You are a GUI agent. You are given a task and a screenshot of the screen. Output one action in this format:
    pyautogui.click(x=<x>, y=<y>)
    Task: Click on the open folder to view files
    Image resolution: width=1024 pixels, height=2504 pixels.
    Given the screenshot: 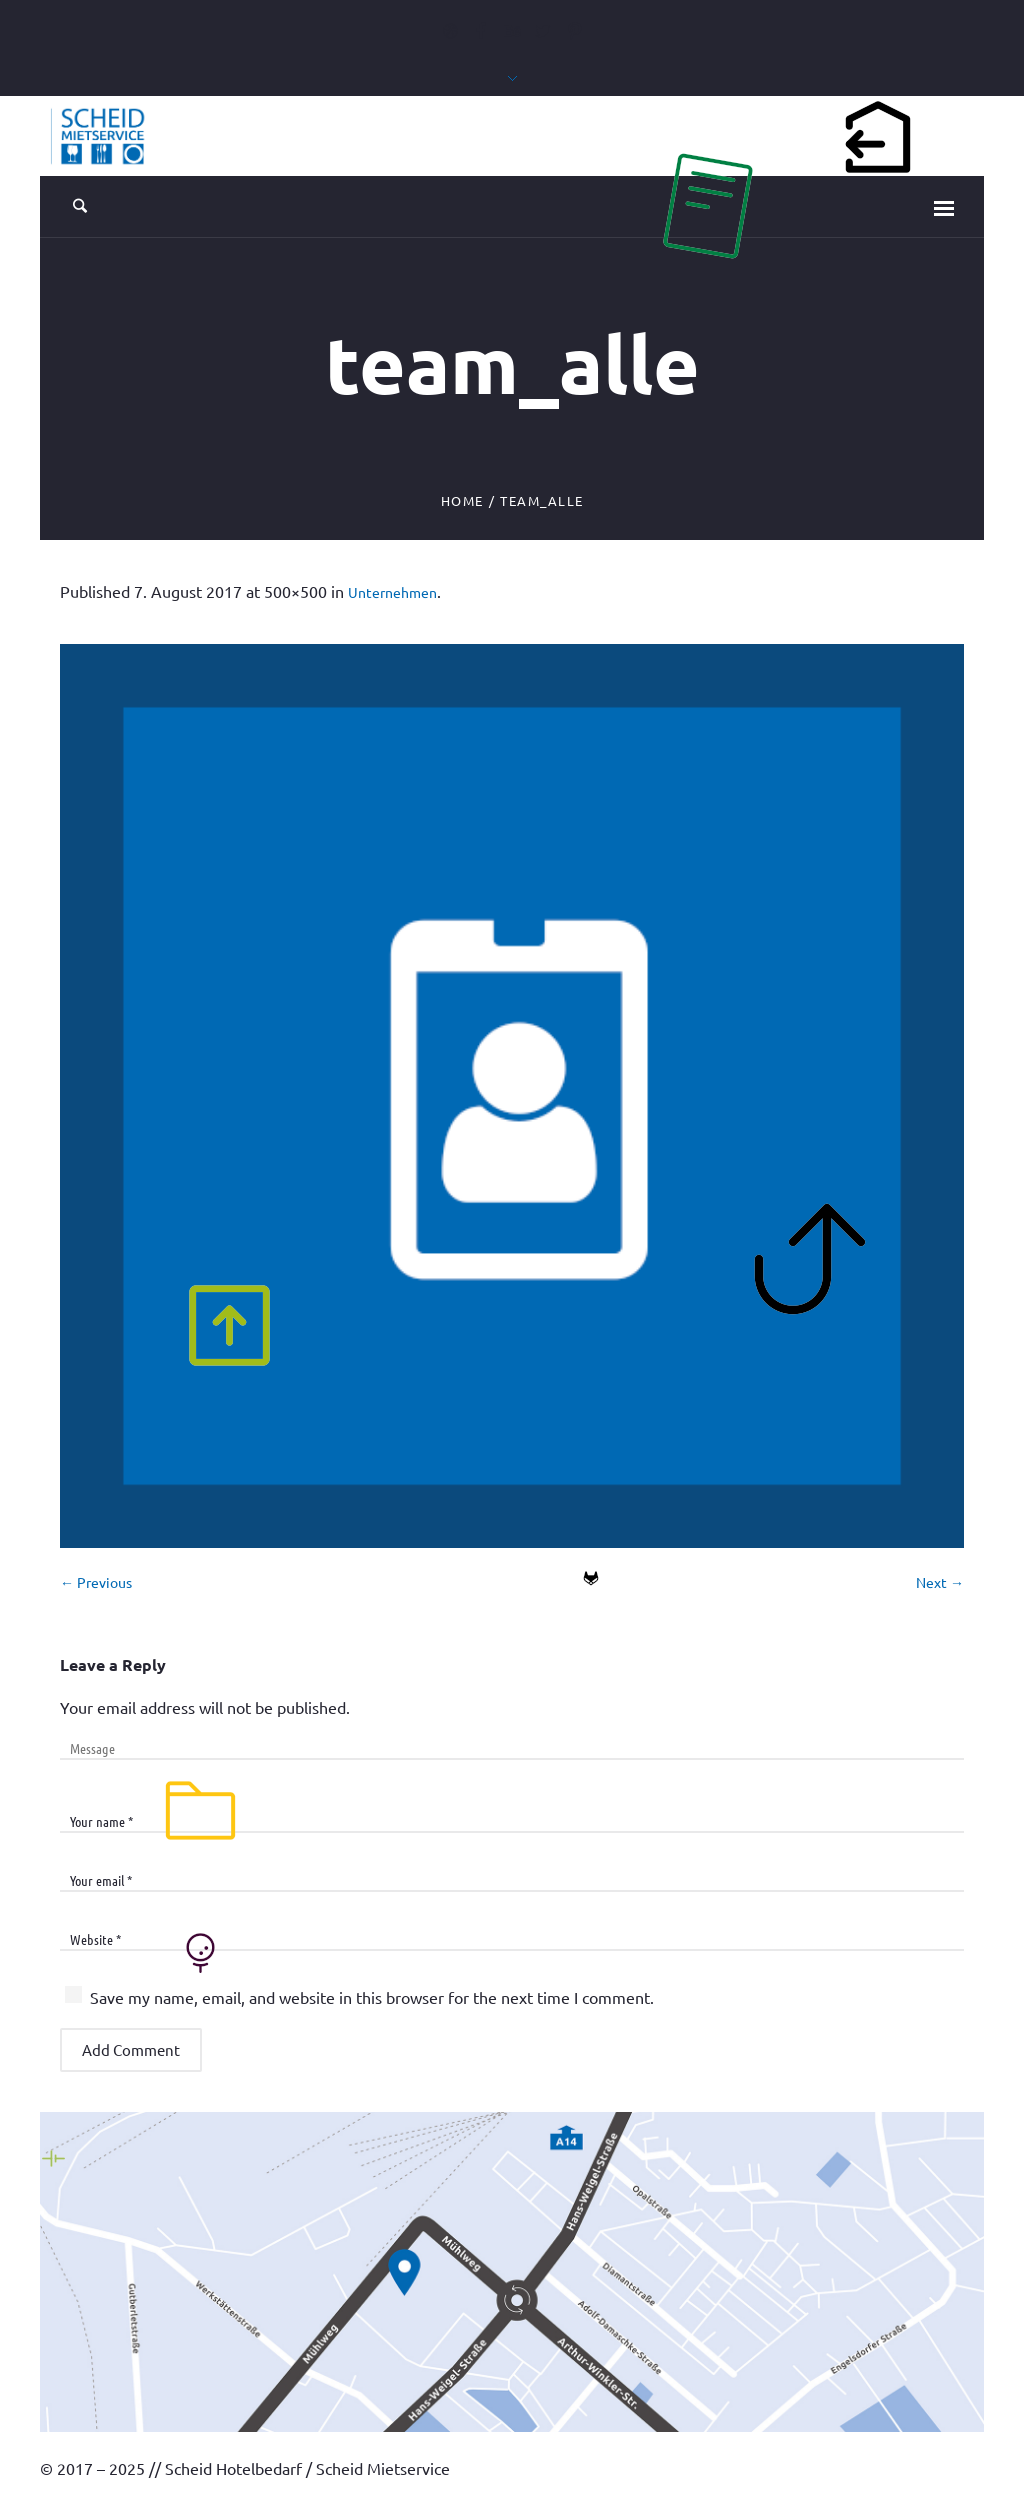 What is the action you would take?
    pyautogui.click(x=200, y=1810)
    